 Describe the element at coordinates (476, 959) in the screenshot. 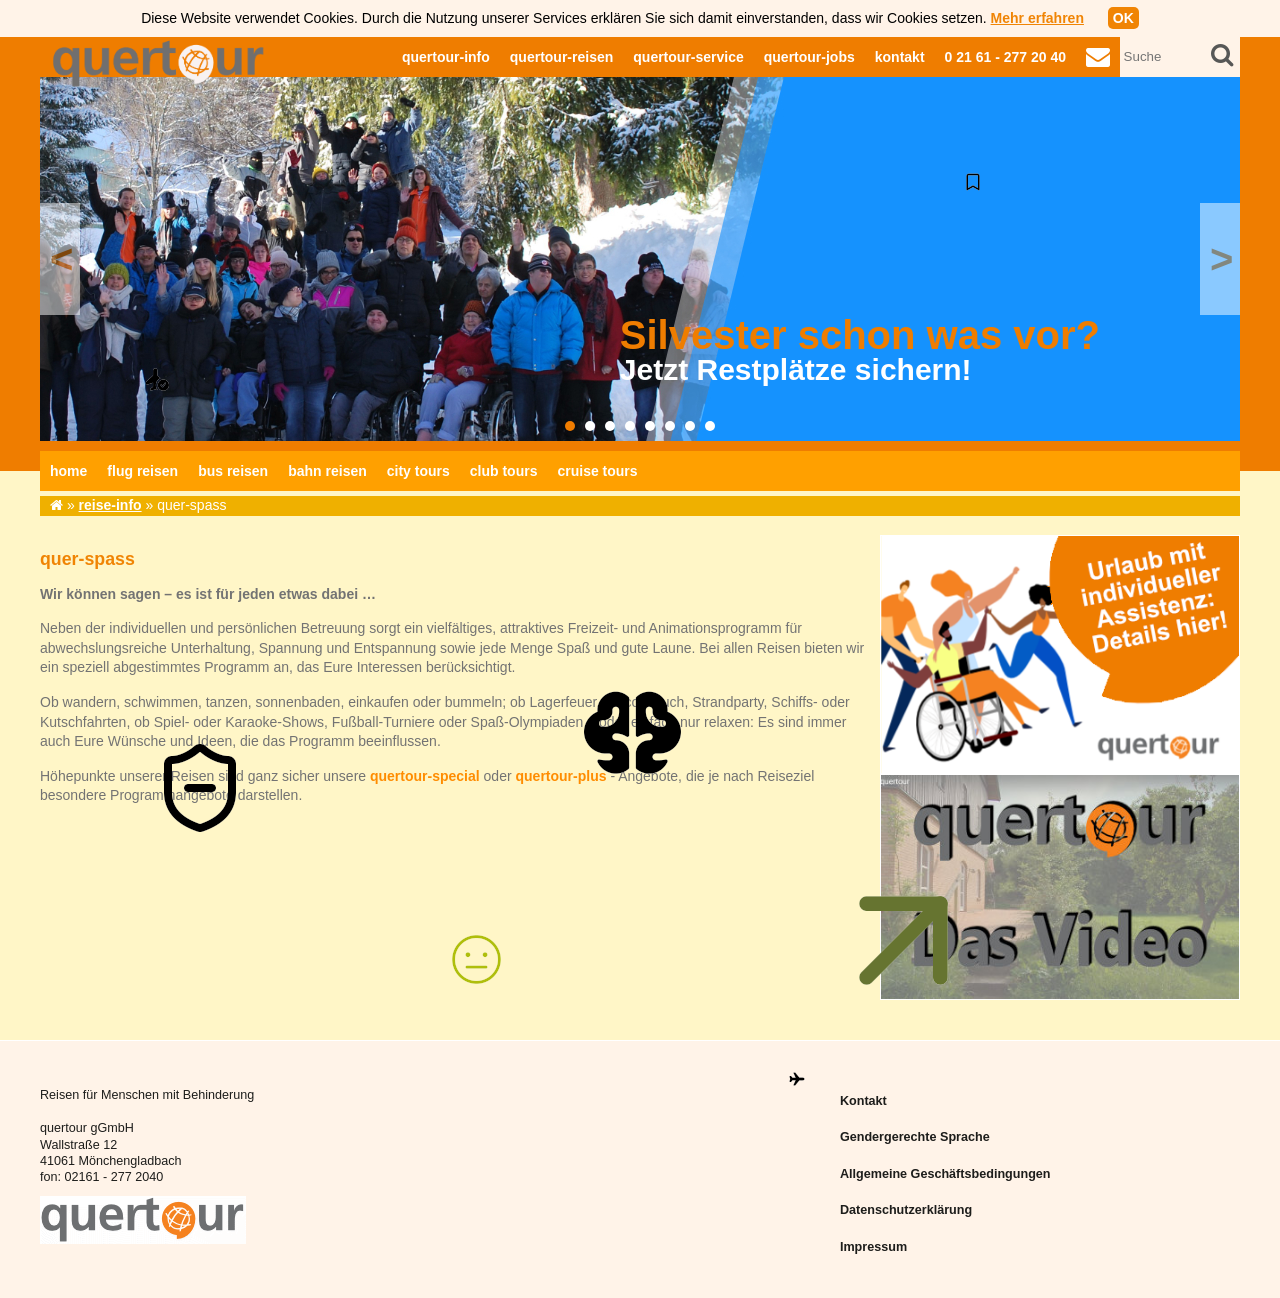

I see `rate experience as neutral or average` at that location.